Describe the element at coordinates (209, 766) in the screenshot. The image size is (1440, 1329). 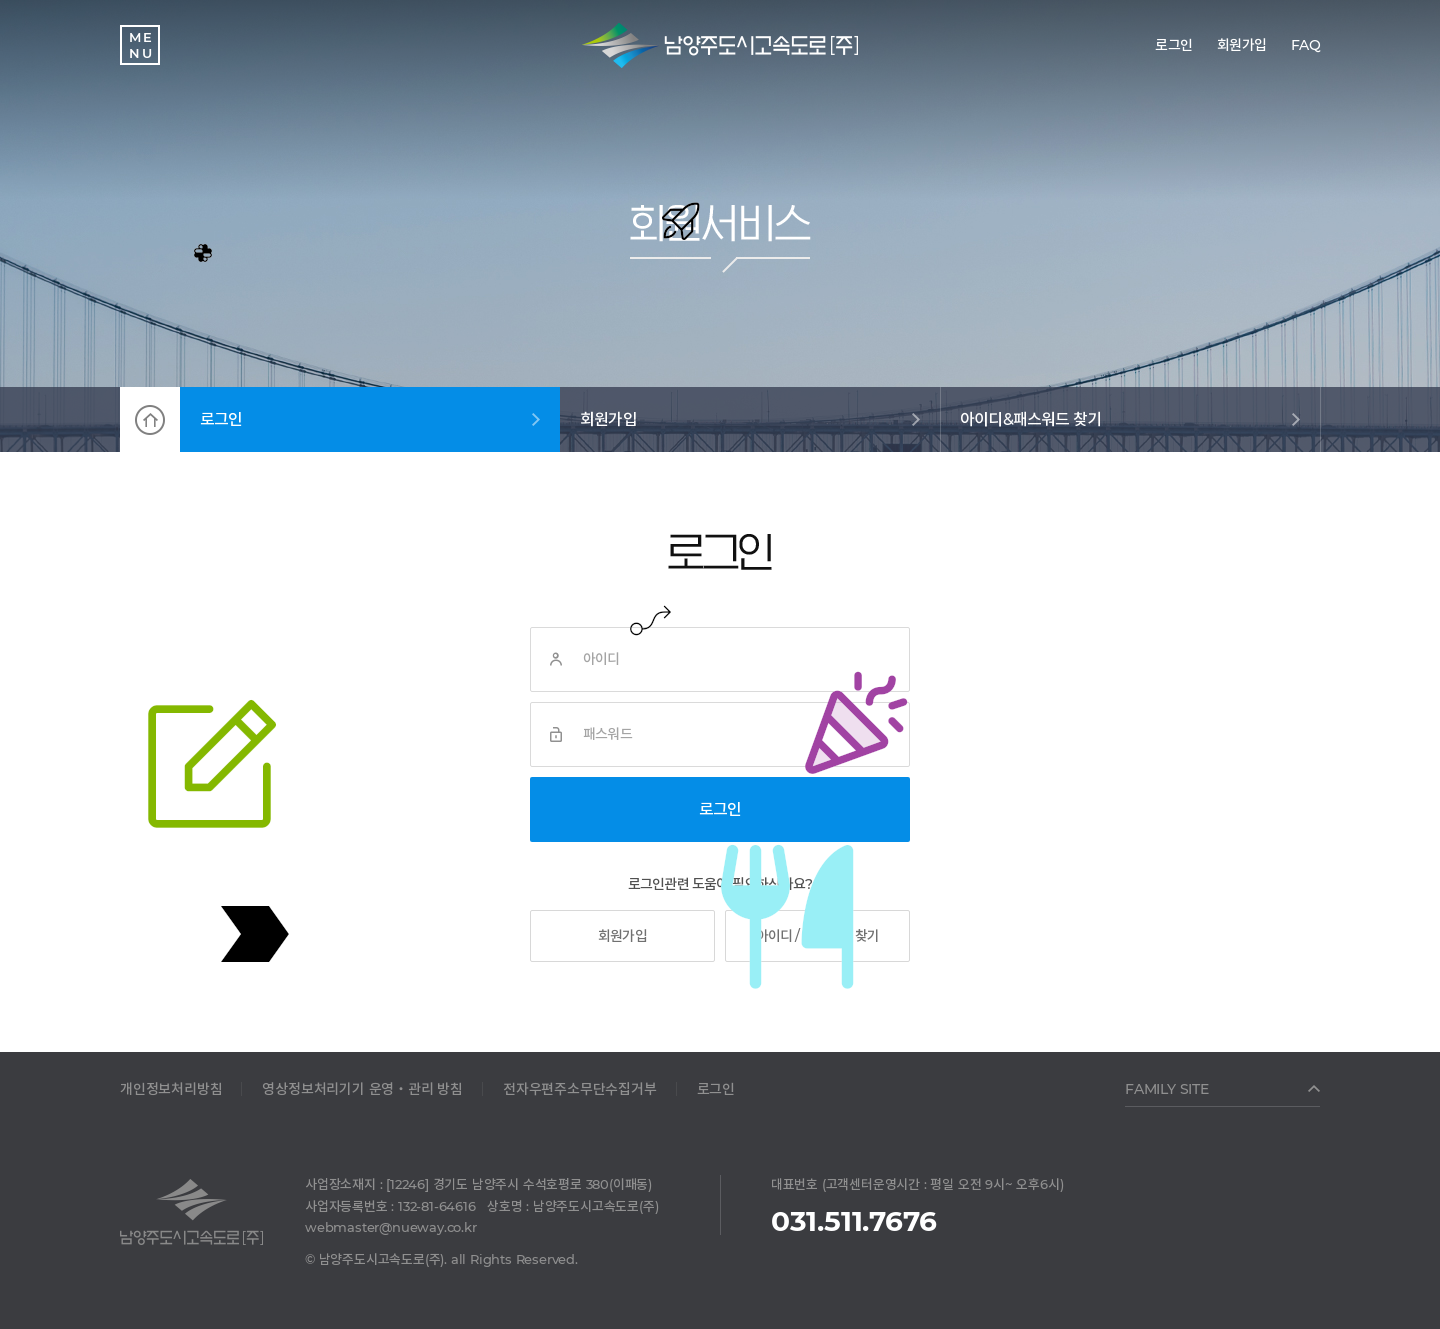
I see `create a new note` at that location.